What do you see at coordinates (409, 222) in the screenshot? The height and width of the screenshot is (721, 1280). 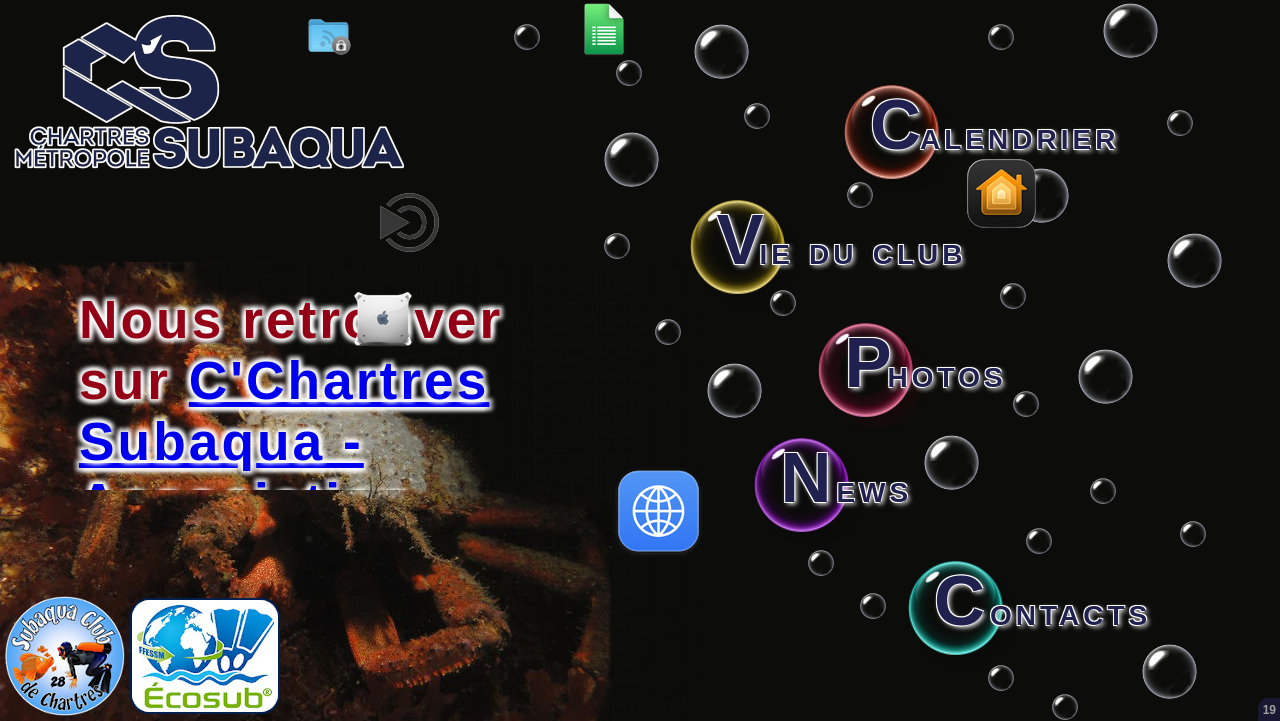 I see `launch mate desktop environment` at bounding box center [409, 222].